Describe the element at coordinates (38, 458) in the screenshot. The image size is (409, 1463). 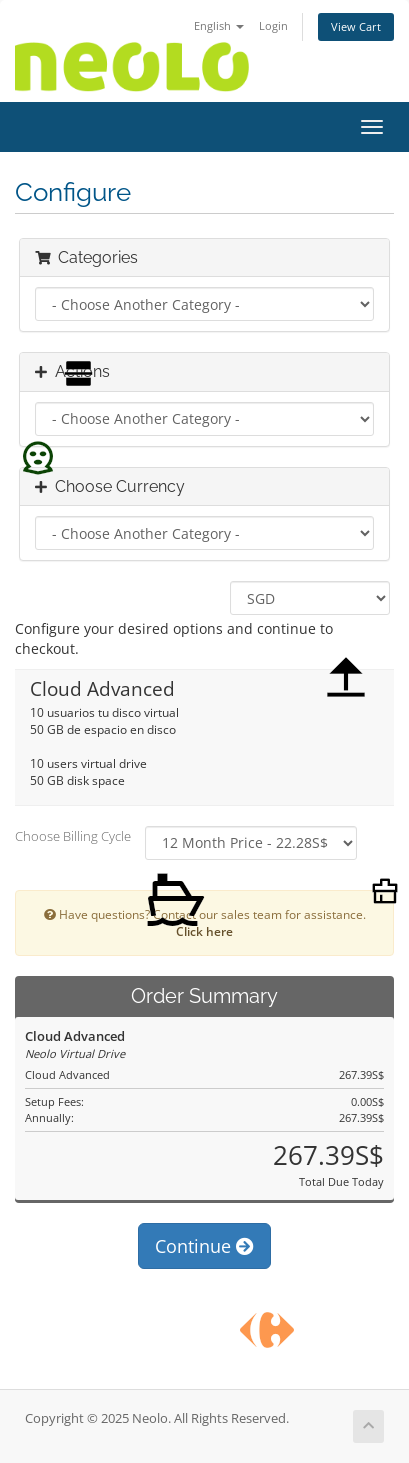
I see `indicates a criminal or suspect profile` at that location.